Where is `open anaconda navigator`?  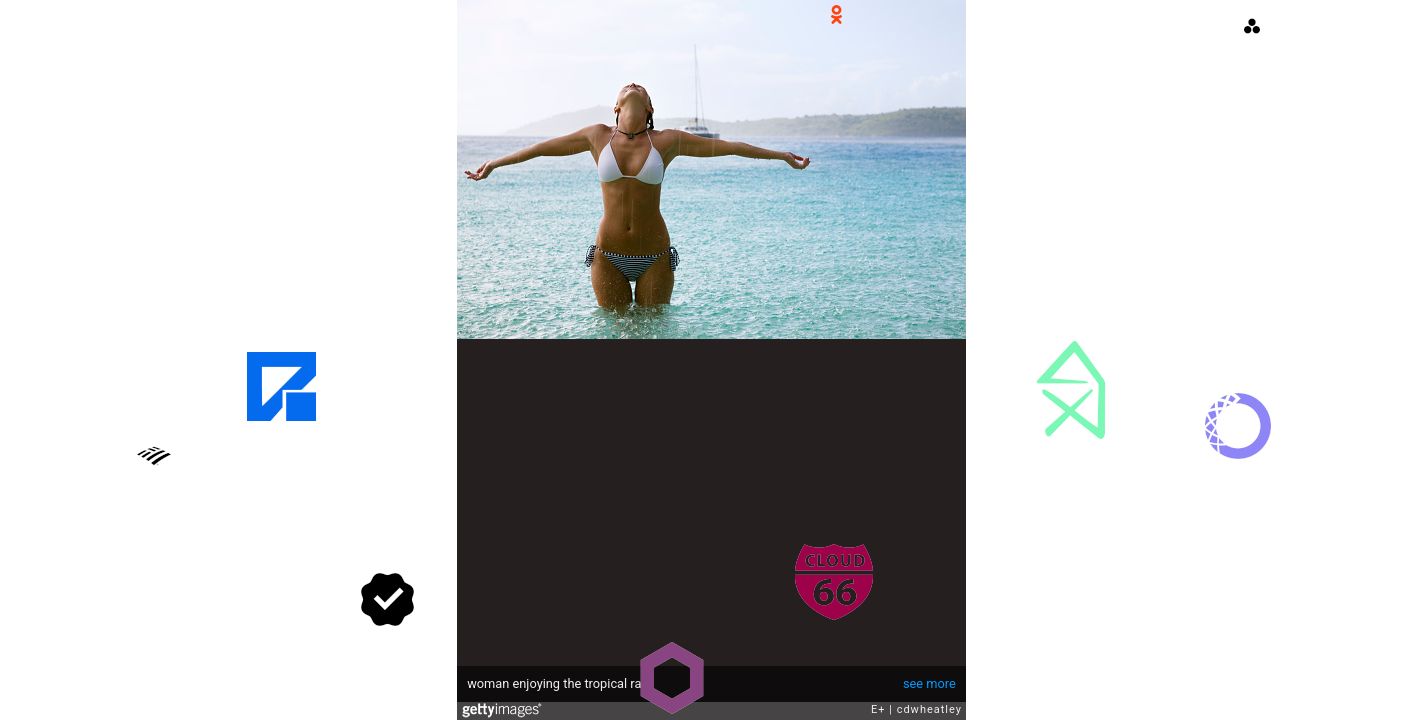
open anaconda navigator is located at coordinates (1238, 426).